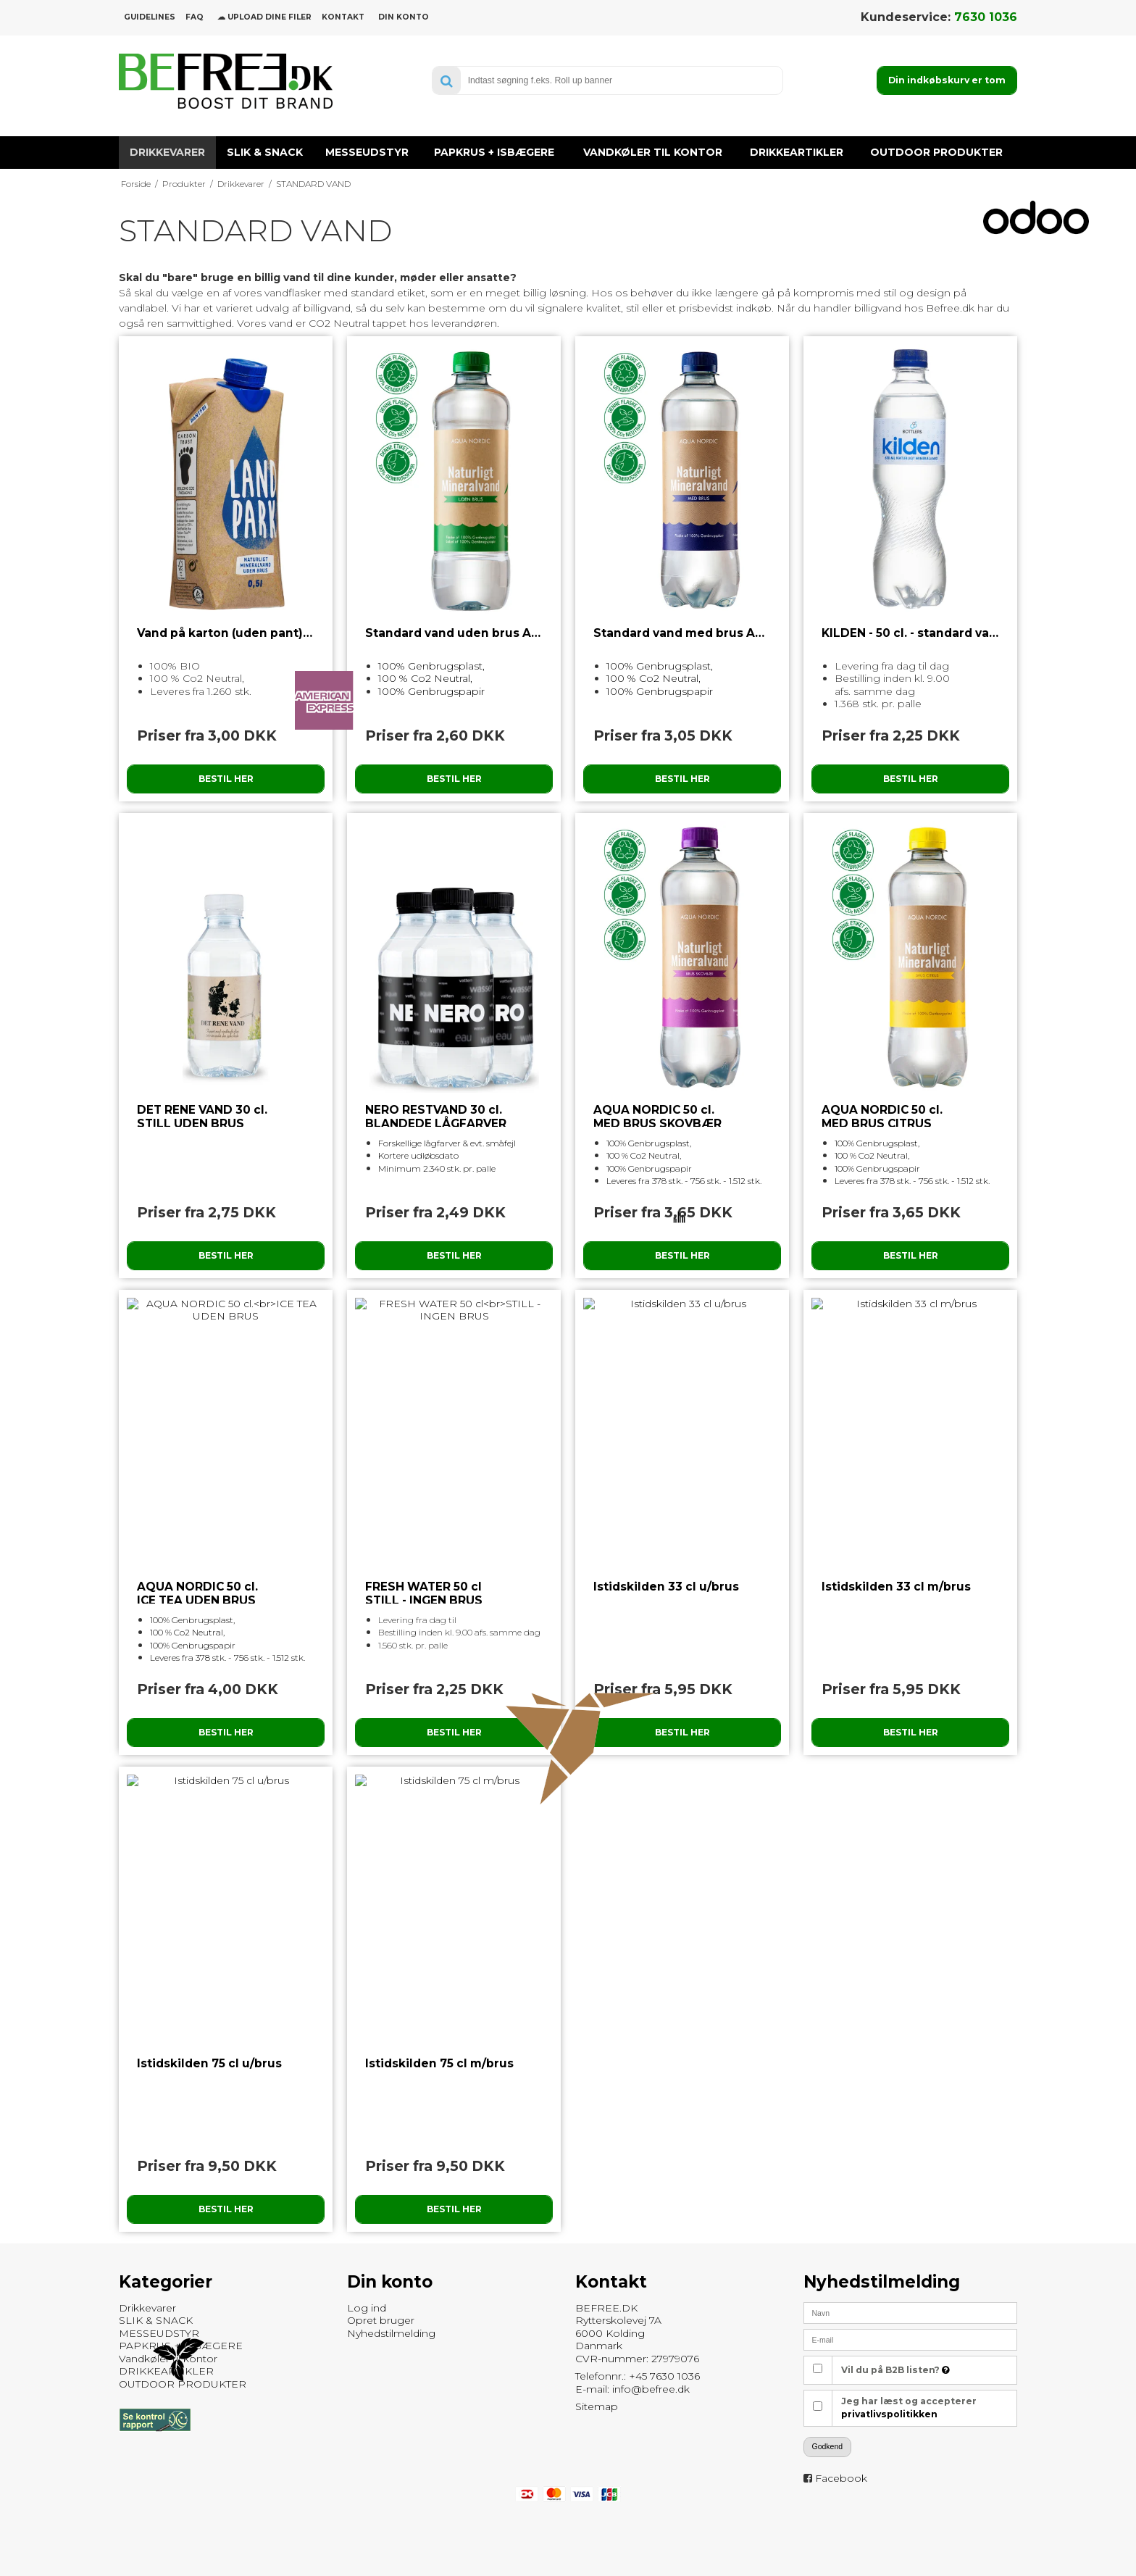 The height and width of the screenshot is (2576, 1136). Describe the element at coordinates (178, 2359) in the screenshot. I see `open trilium notes application` at that location.